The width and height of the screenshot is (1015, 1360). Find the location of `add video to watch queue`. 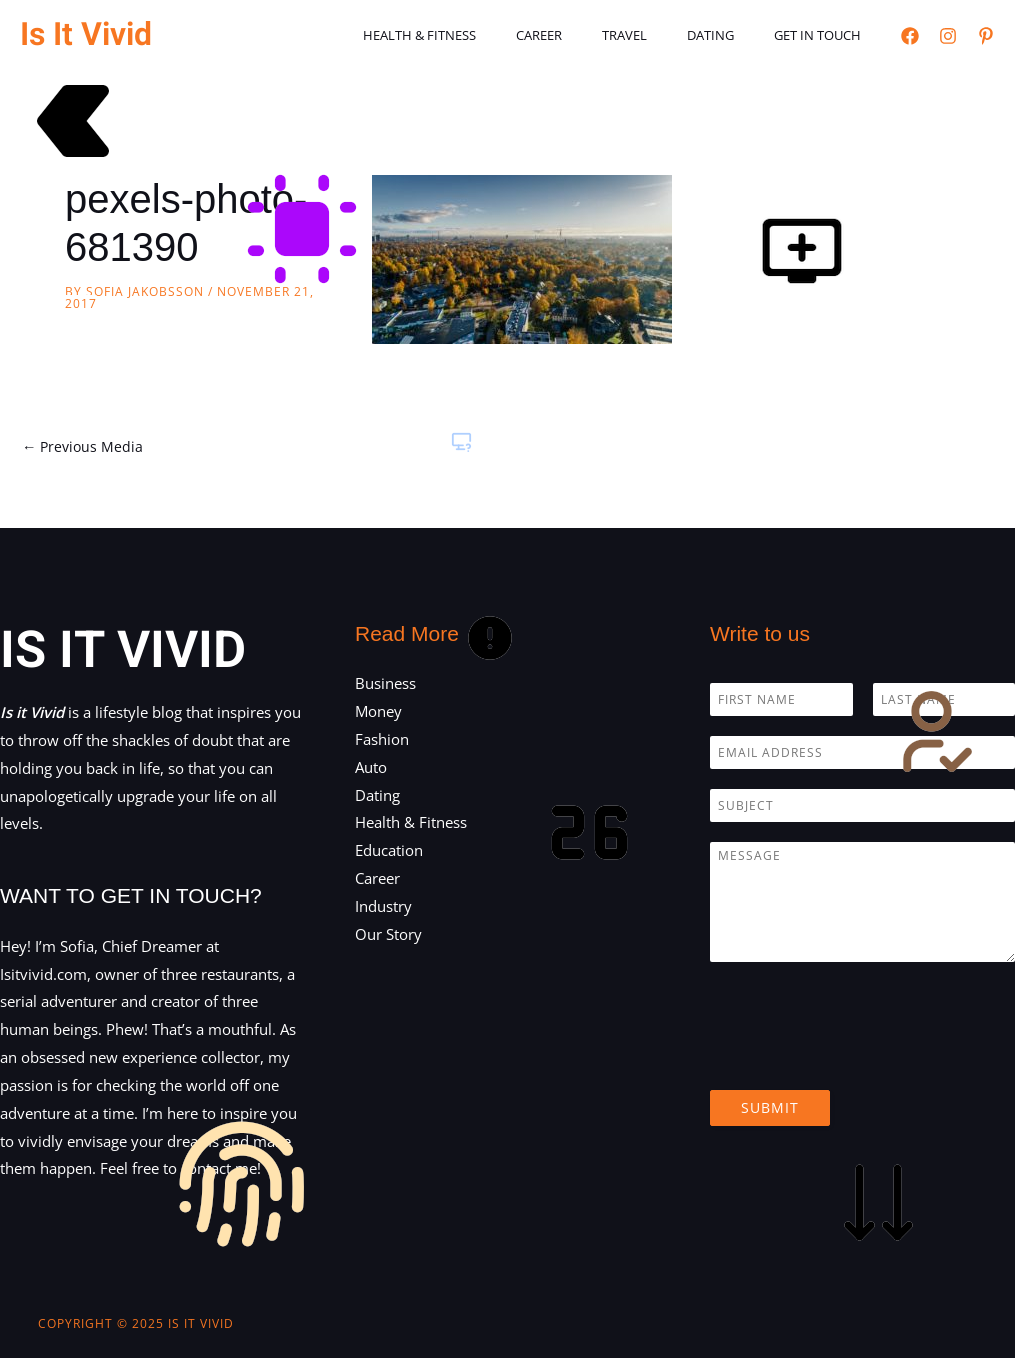

add video to watch queue is located at coordinates (802, 251).